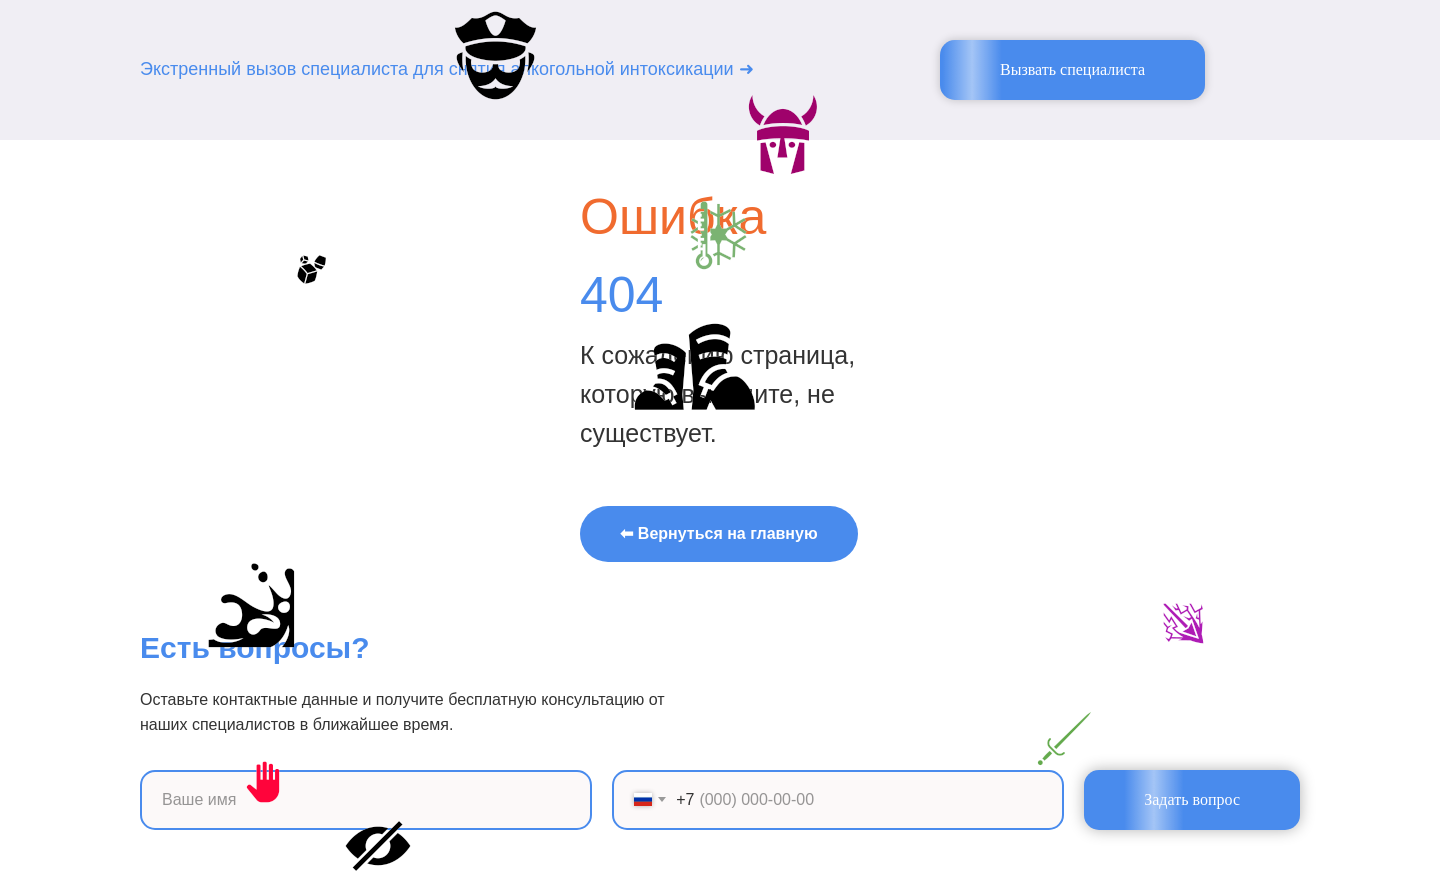  I want to click on indicates cold temperature or low reading, so click(718, 234).